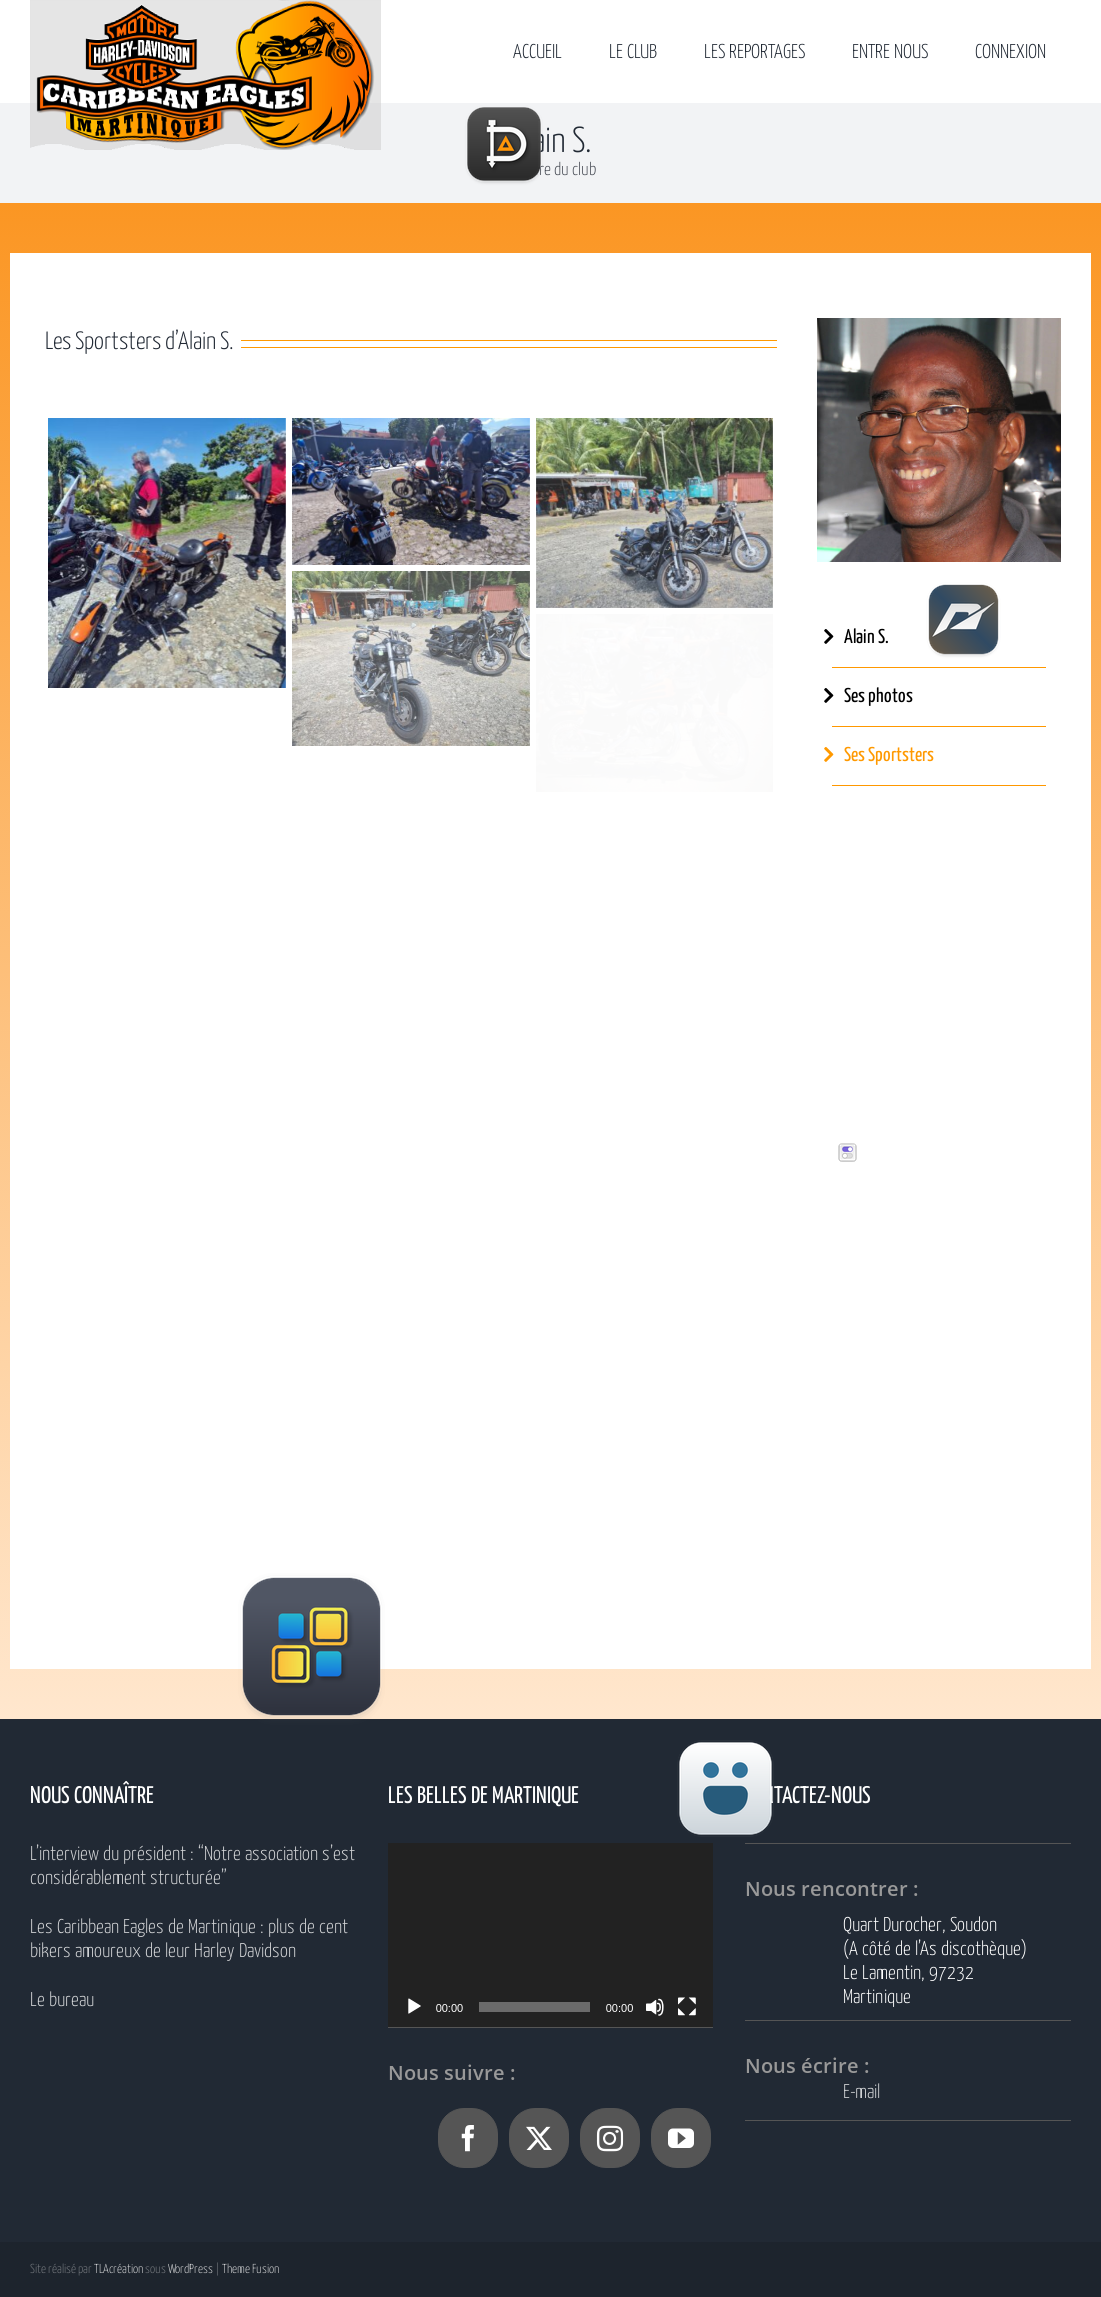  What do you see at coordinates (311, 1646) in the screenshot?
I see `launch gnome klotski sliding block puzzle game` at bounding box center [311, 1646].